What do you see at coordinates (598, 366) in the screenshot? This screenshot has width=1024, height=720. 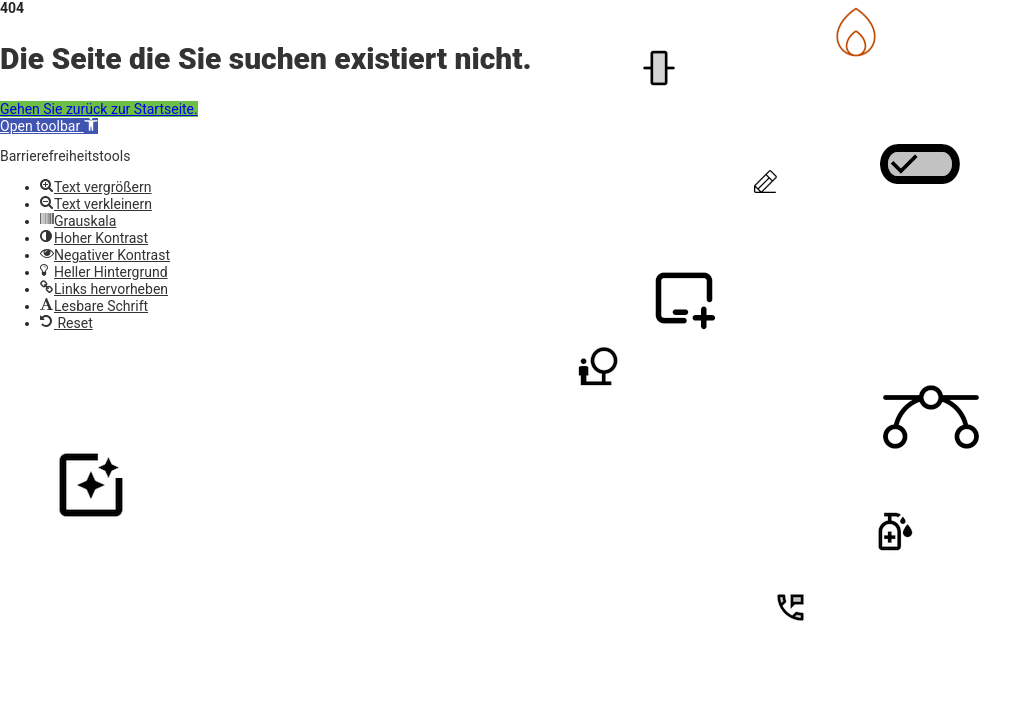 I see `explore nature or outdoor activities` at bounding box center [598, 366].